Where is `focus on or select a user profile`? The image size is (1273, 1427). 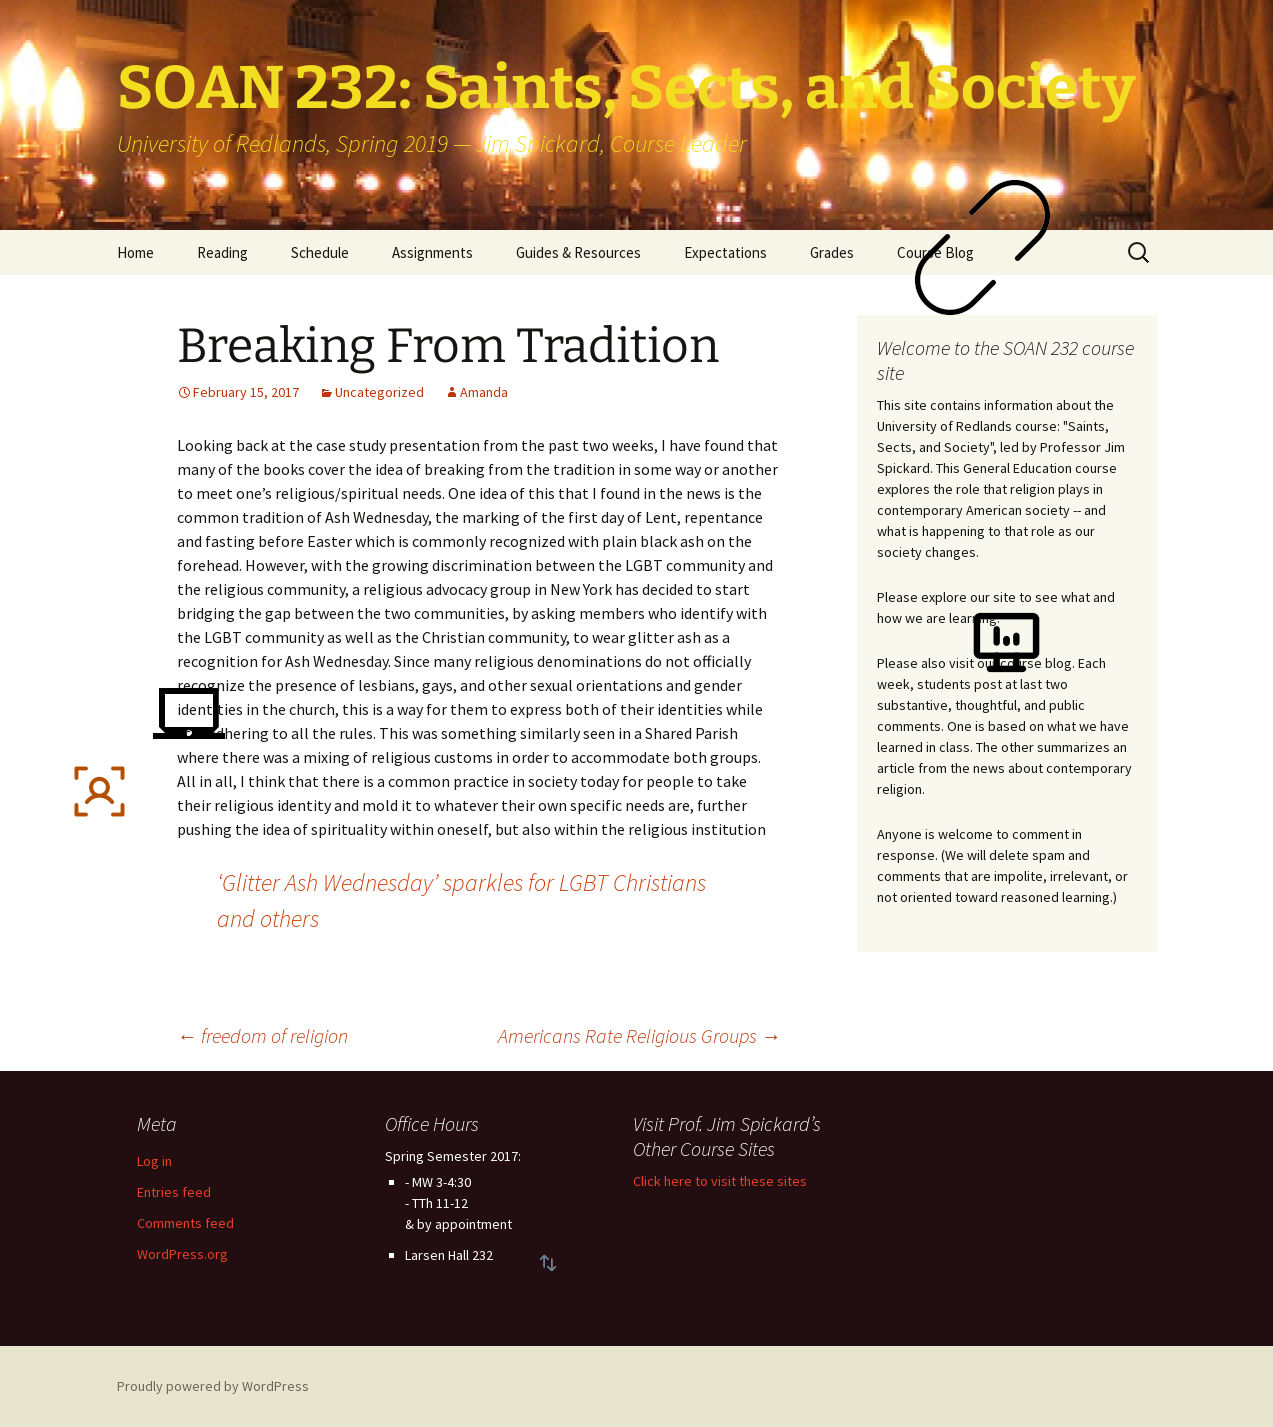
focus on or select a user profile is located at coordinates (99, 791).